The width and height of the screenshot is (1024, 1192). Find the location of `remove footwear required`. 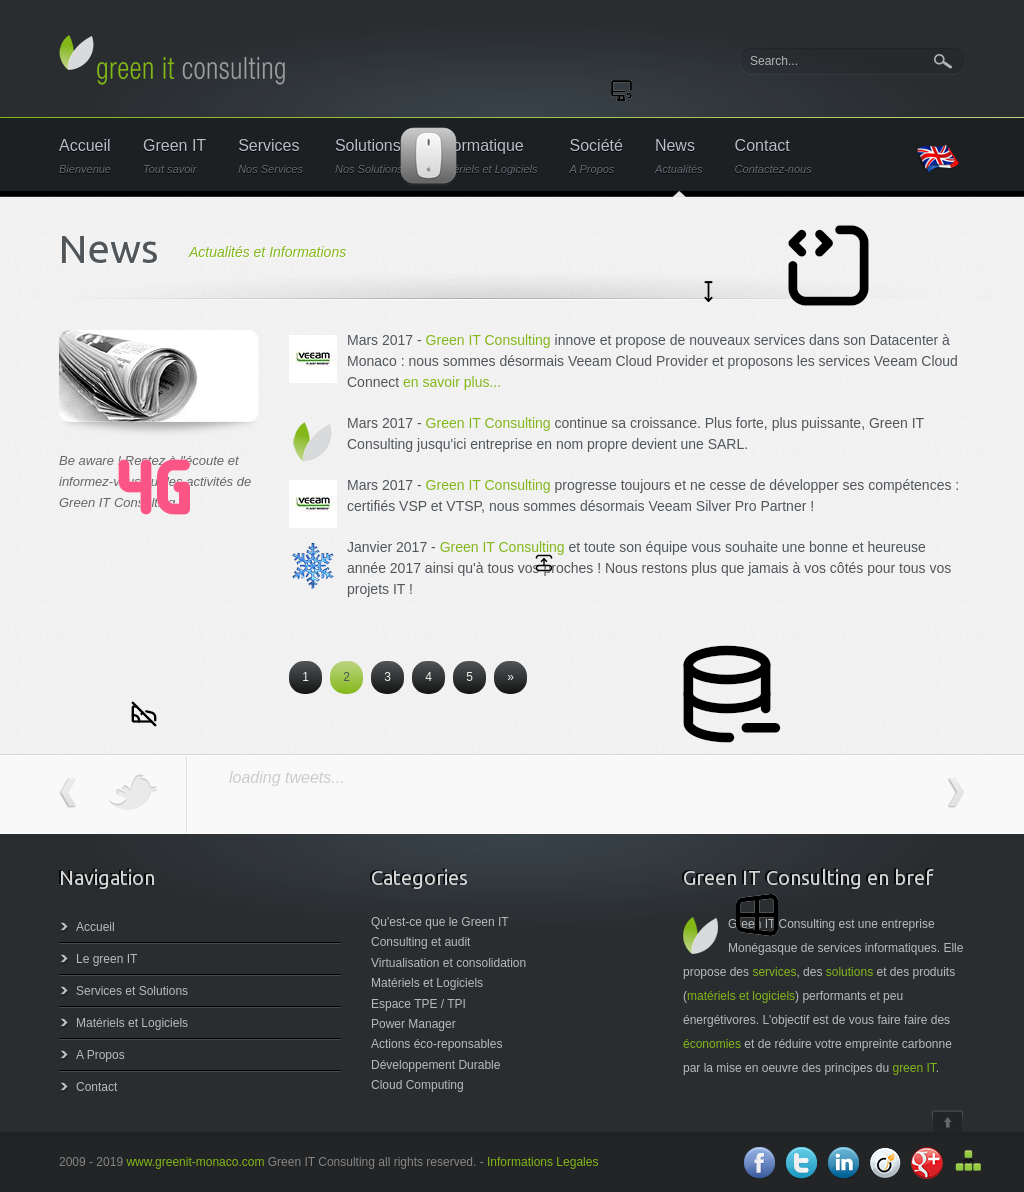

remove footwear required is located at coordinates (144, 714).